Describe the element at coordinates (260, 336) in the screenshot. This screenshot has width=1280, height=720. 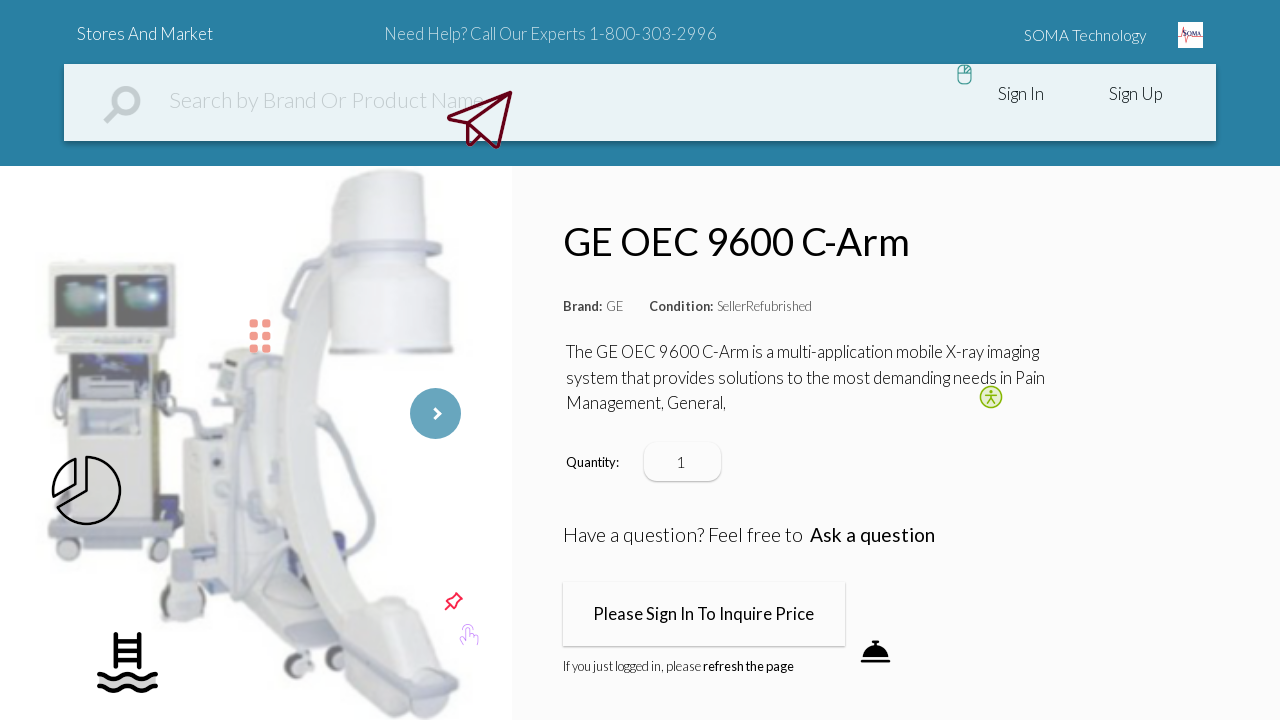
I see `drag to reorder items vertically` at that location.